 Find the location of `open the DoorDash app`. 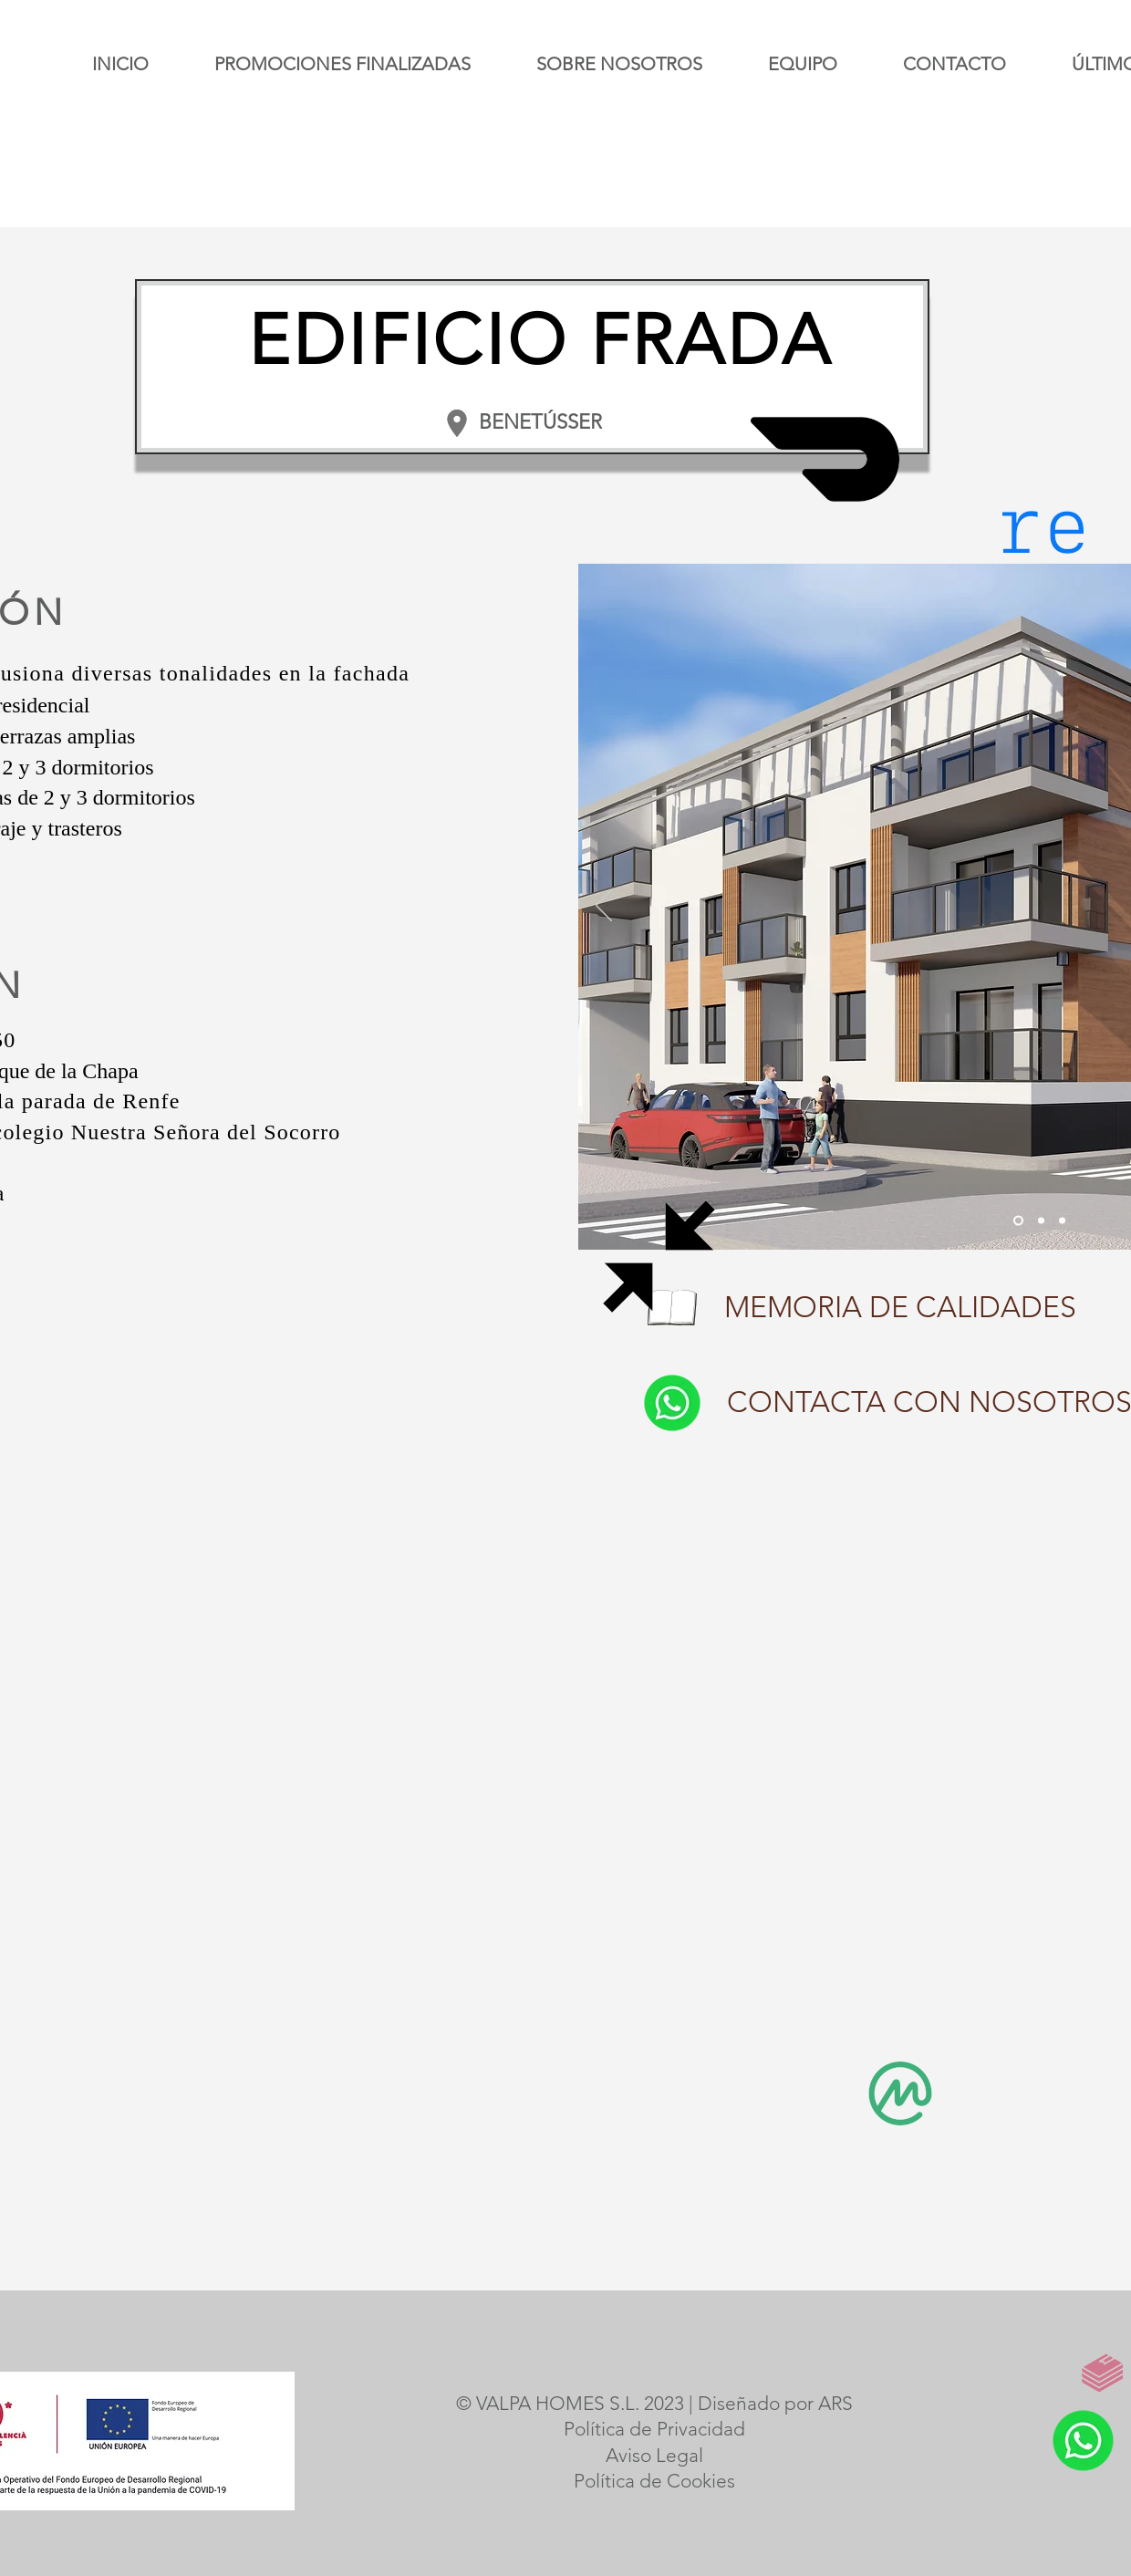

open the DoorDash app is located at coordinates (825, 459).